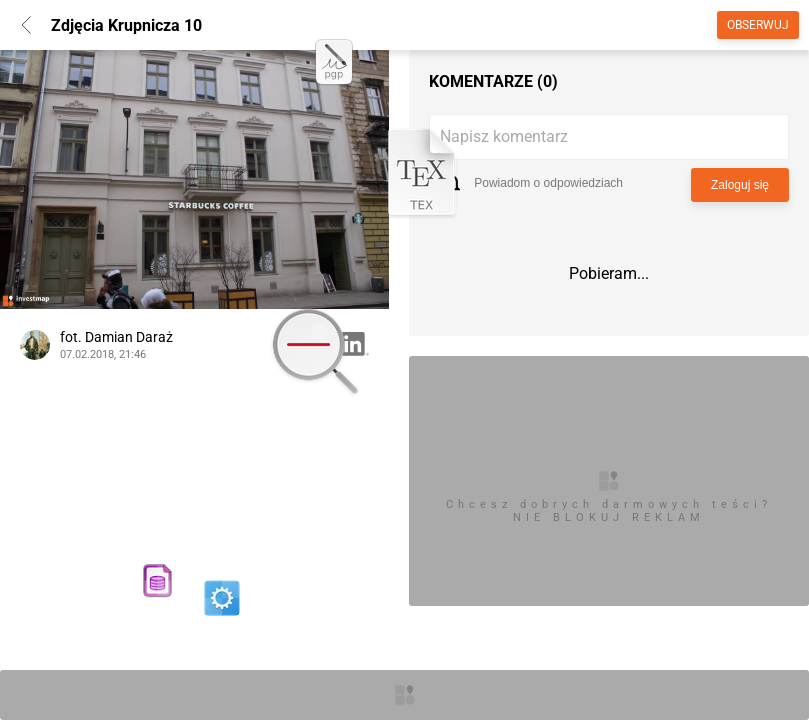  Describe the element at coordinates (222, 598) in the screenshot. I see `ms-dos or windows executable file` at that location.